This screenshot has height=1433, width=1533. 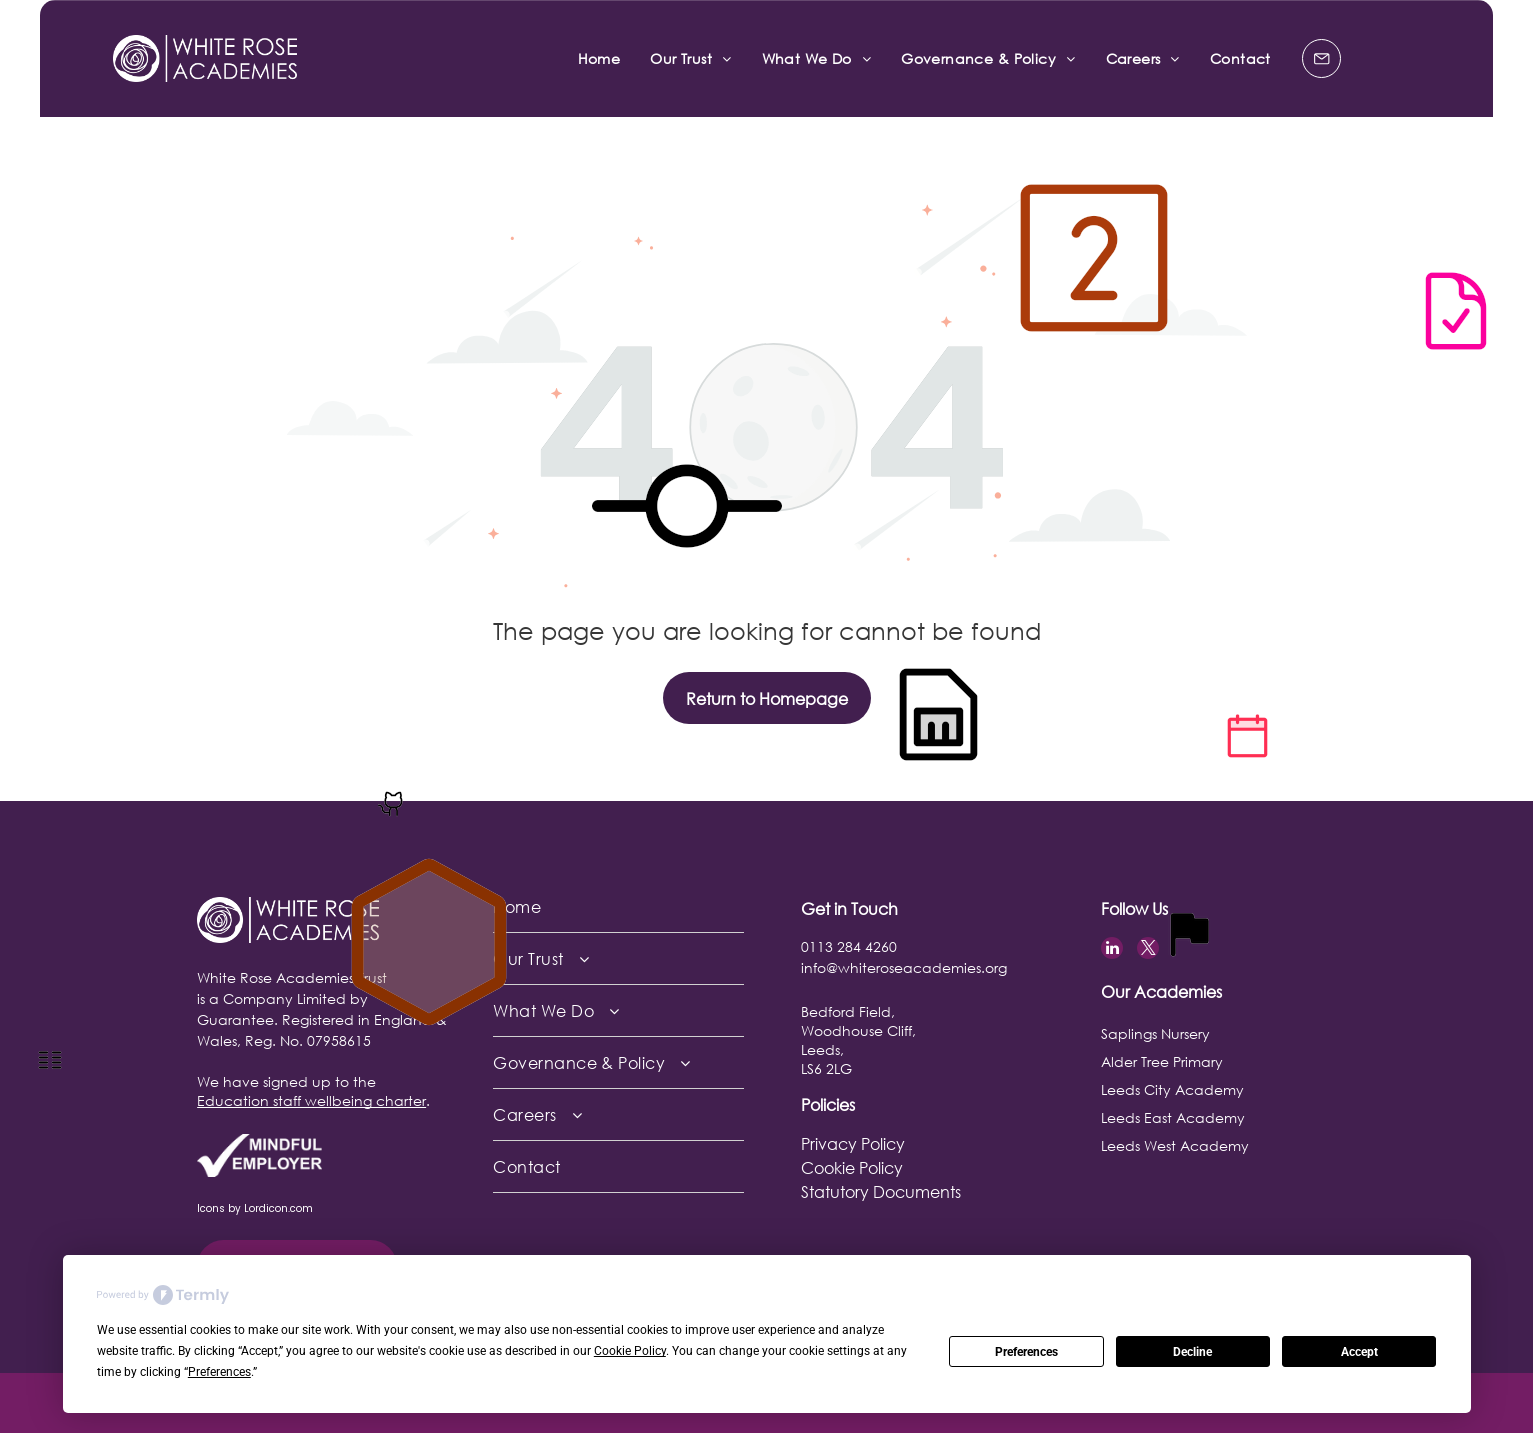 I want to click on view project on github, so click(x=392, y=803).